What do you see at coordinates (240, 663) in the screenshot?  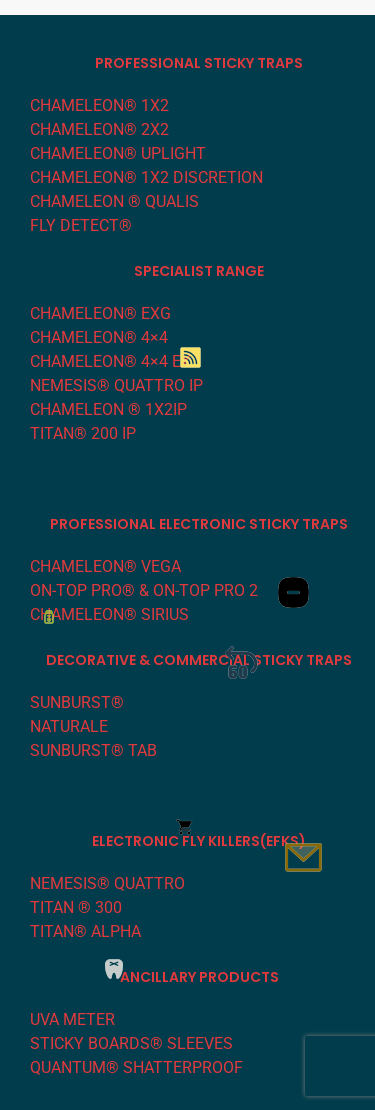 I see `rewind 60 seconds` at bounding box center [240, 663].